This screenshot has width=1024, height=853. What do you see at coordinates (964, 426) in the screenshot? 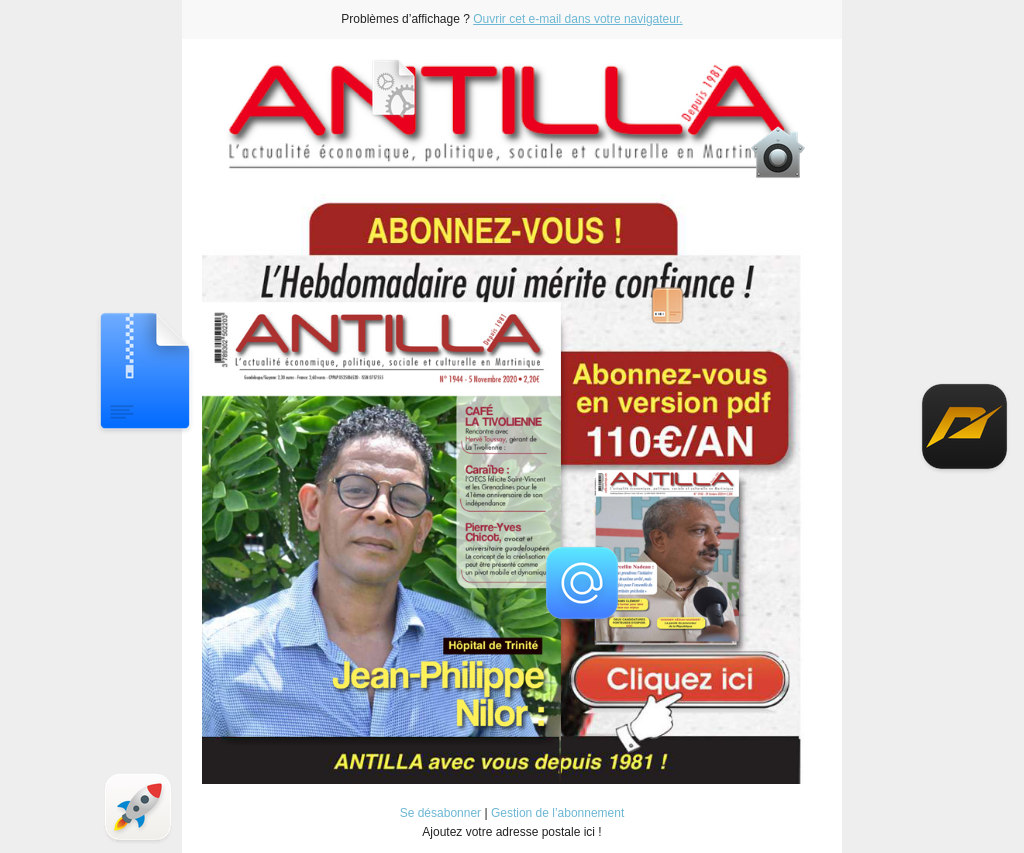
I see `launch need for speed undercover game` at bounding box center [964, 426].